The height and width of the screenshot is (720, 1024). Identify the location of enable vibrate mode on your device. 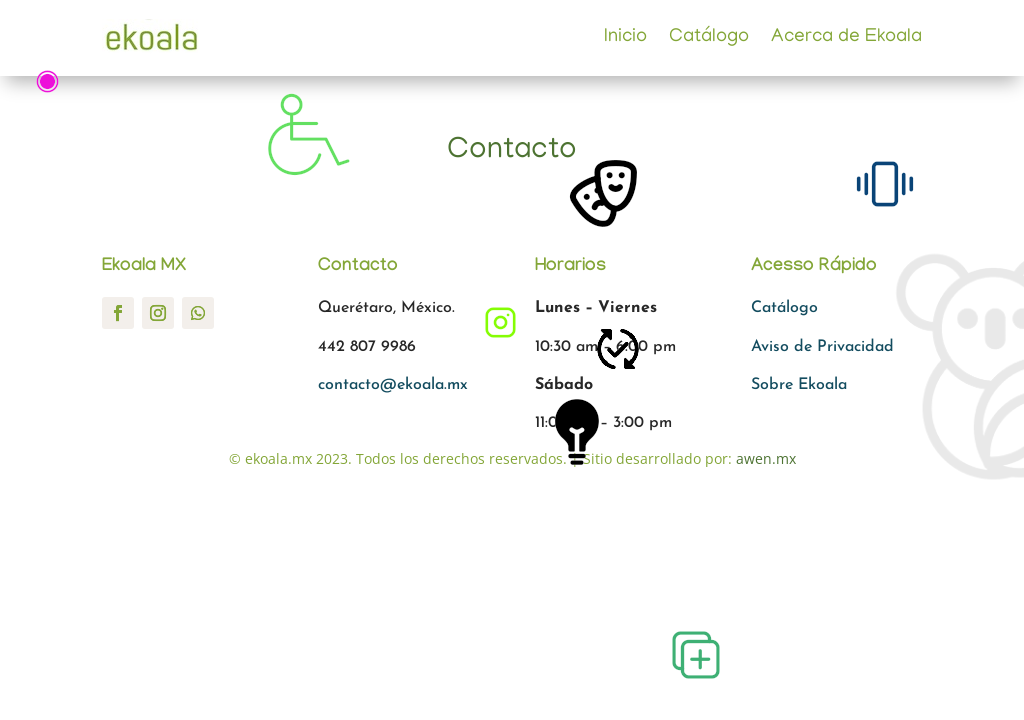
(885, 184).